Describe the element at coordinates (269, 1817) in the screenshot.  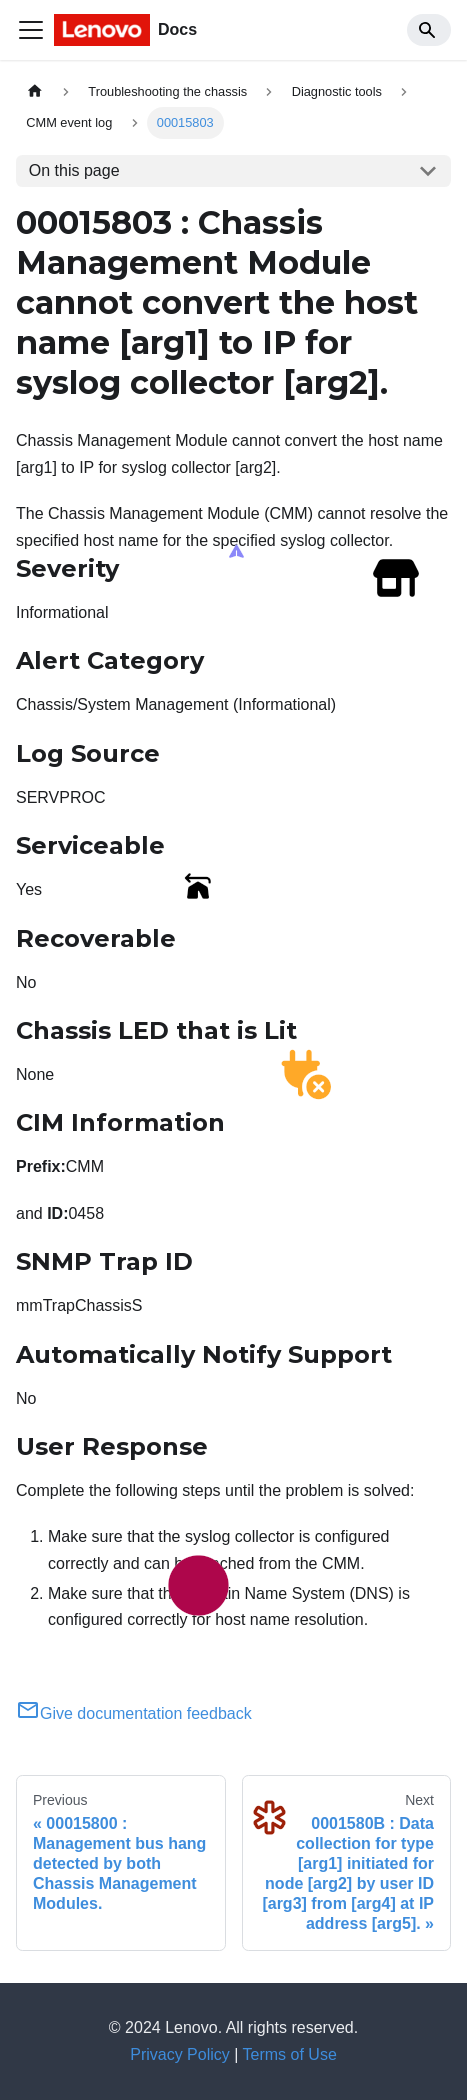
I see `access health or medical services` at that location.